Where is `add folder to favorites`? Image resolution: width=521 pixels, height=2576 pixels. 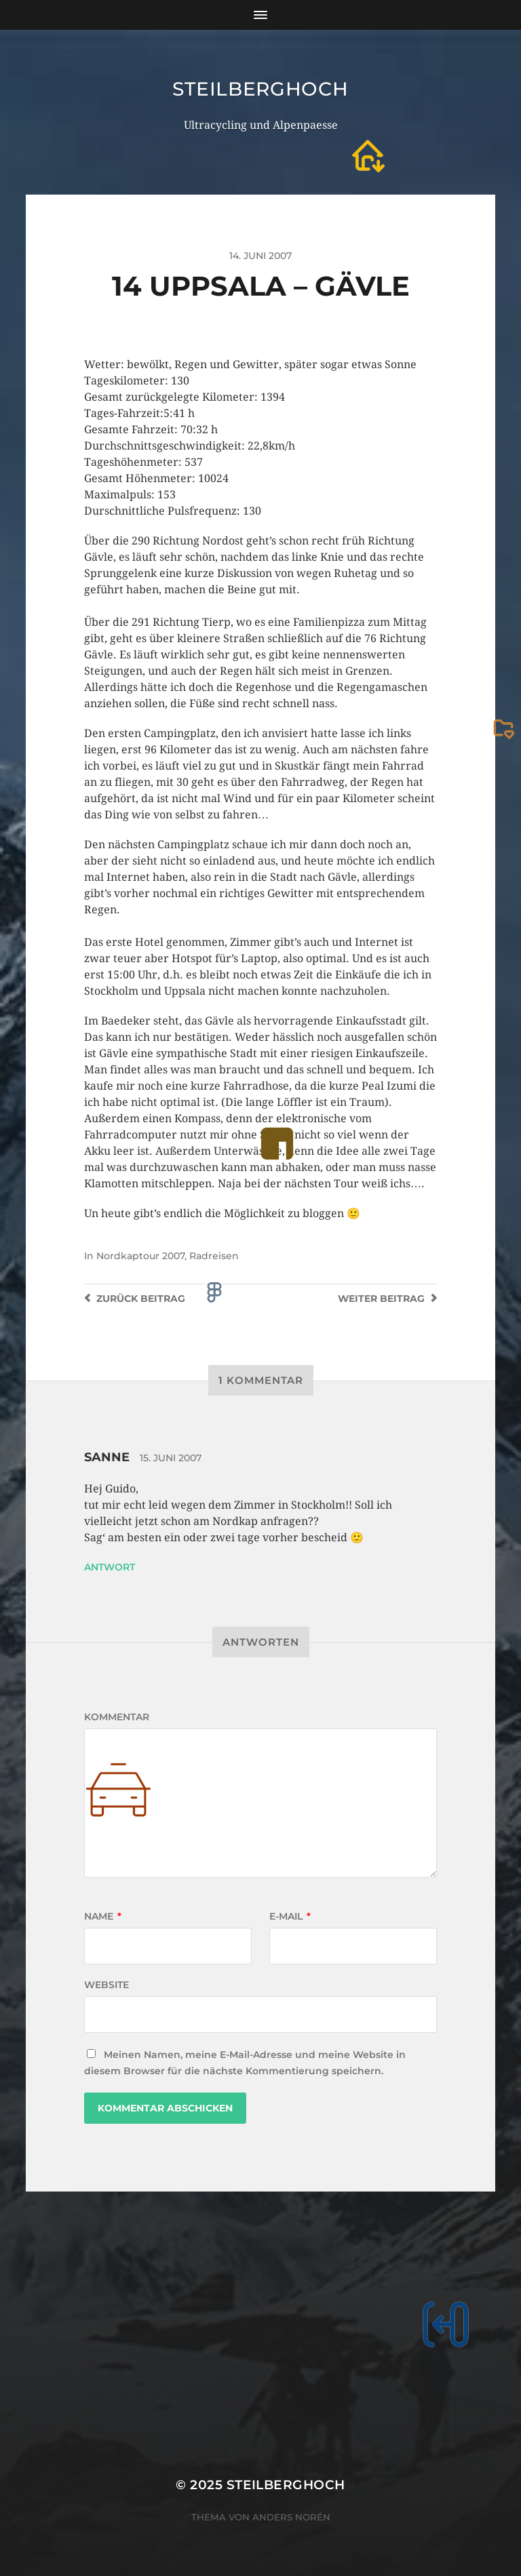 add folder to favorites is located at coordinates (503, 728).